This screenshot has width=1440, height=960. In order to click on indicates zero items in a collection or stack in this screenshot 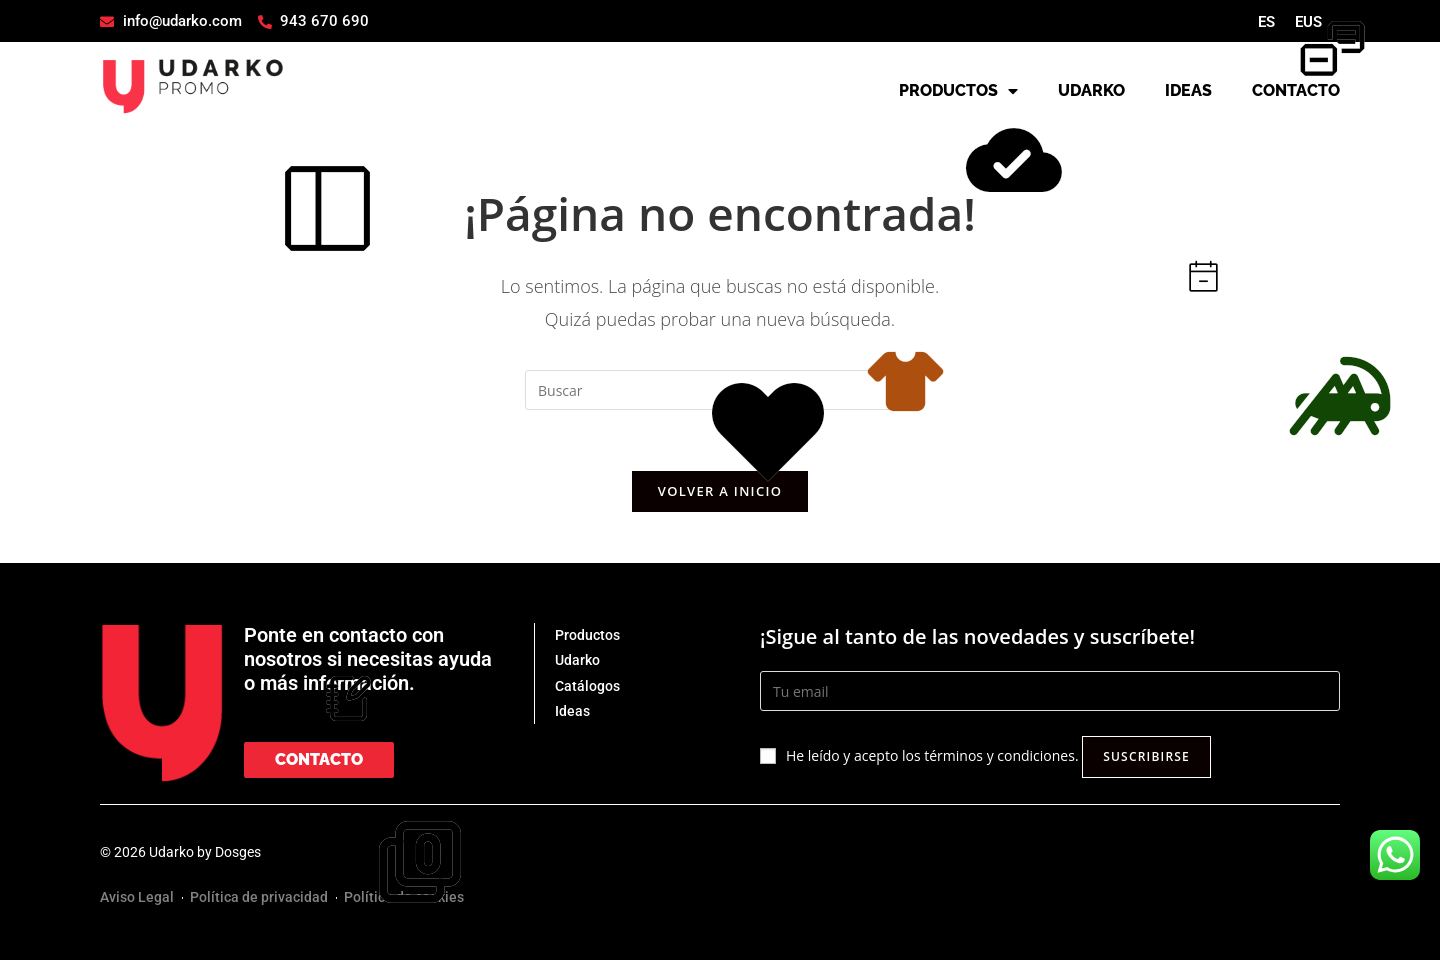, I will do `click(420, 862)`.